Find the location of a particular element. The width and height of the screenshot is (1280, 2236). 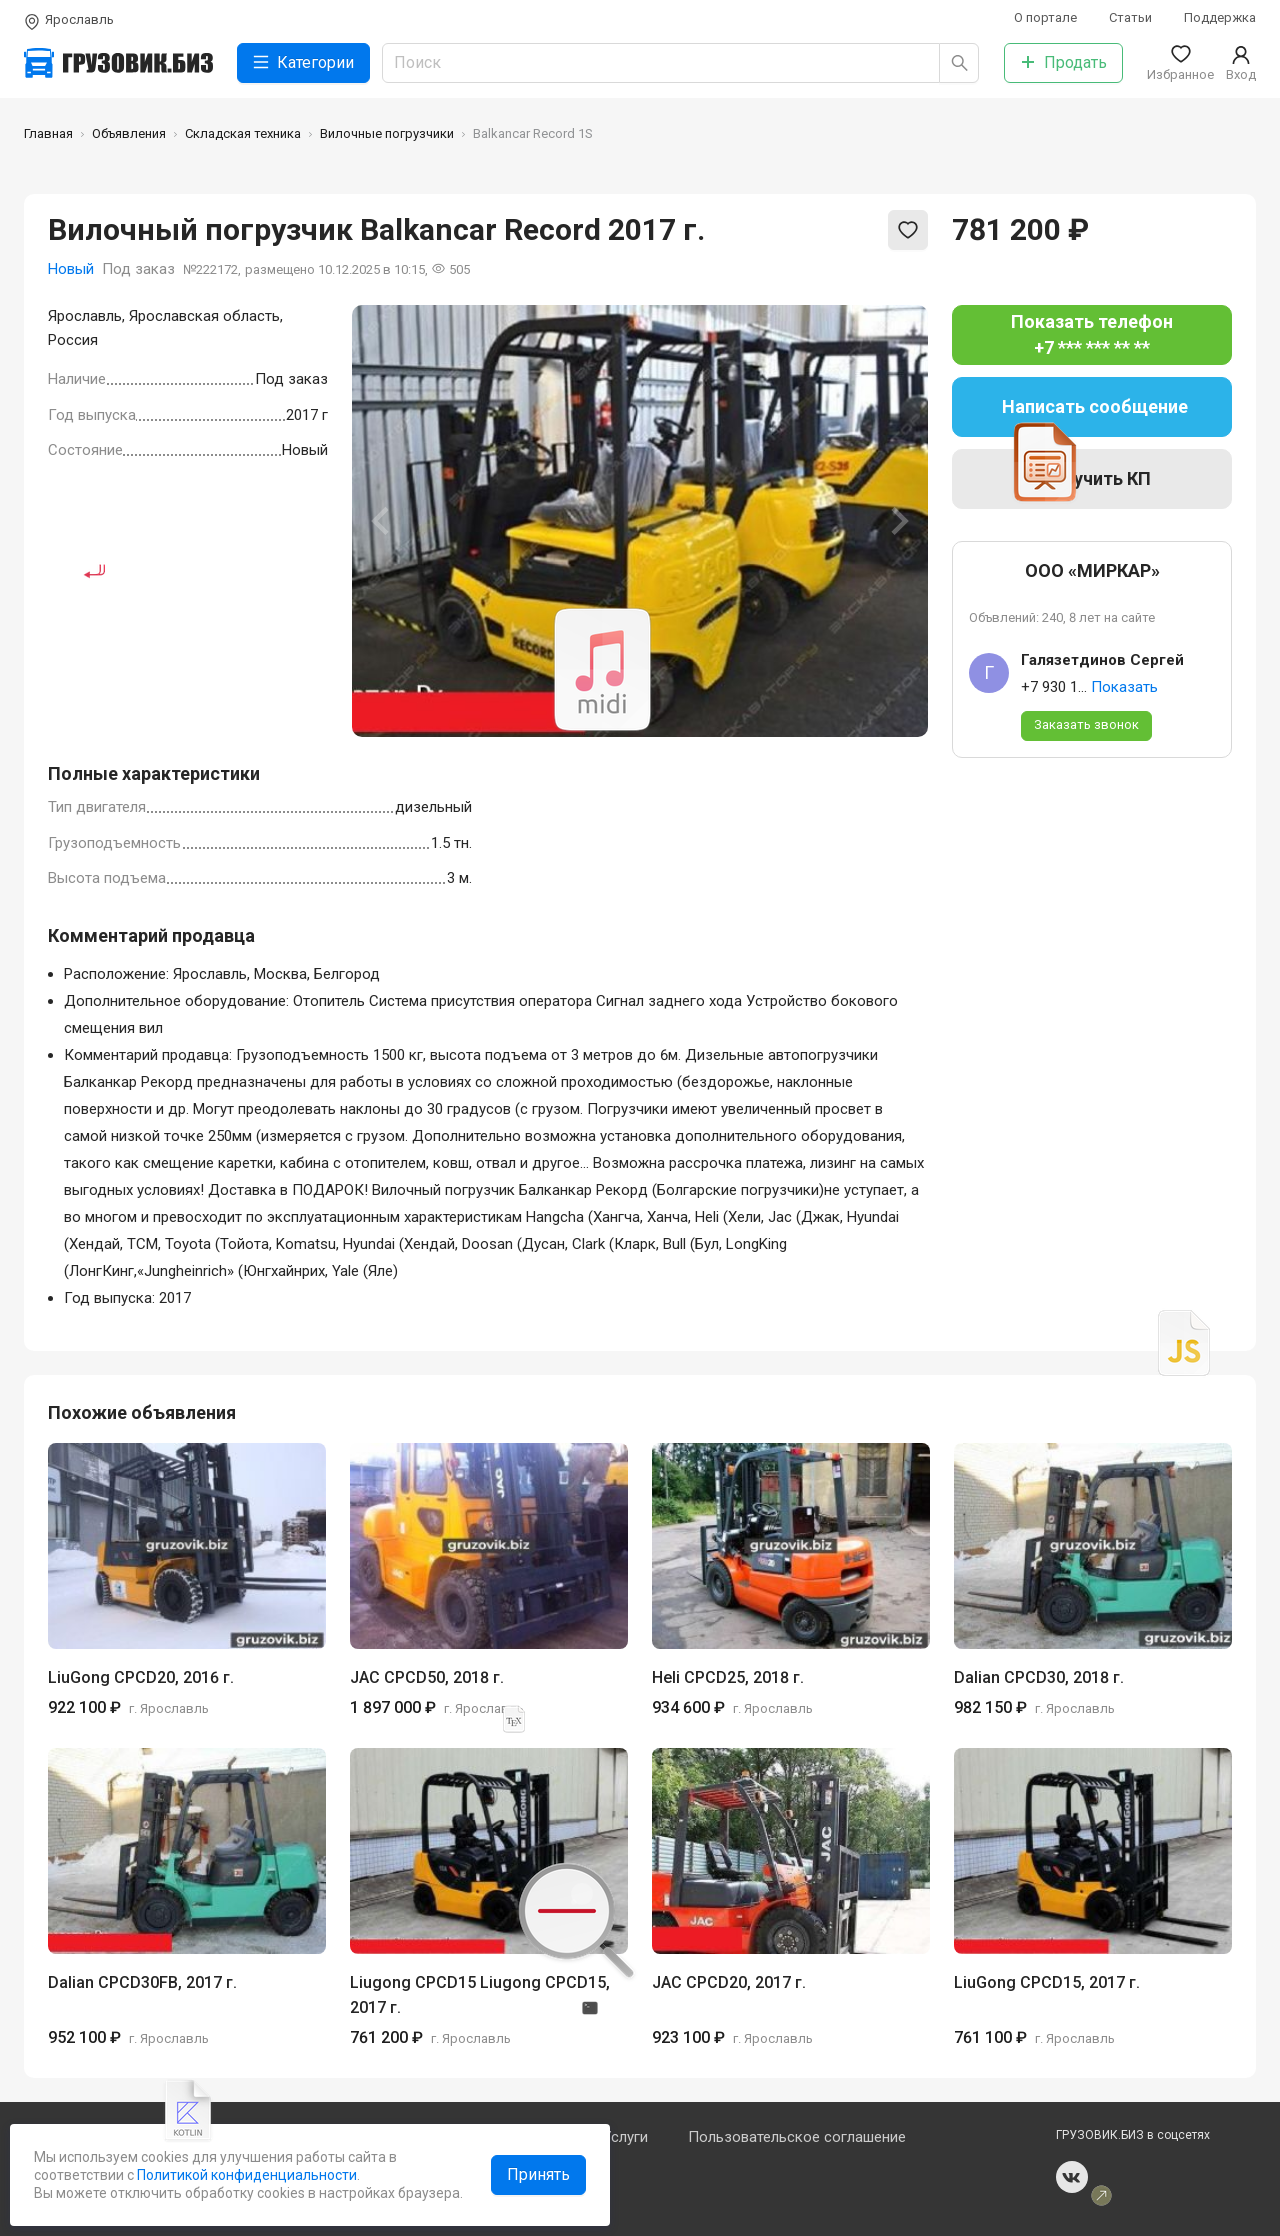

zoom out on file preview is located at coordinates (575, 1919).